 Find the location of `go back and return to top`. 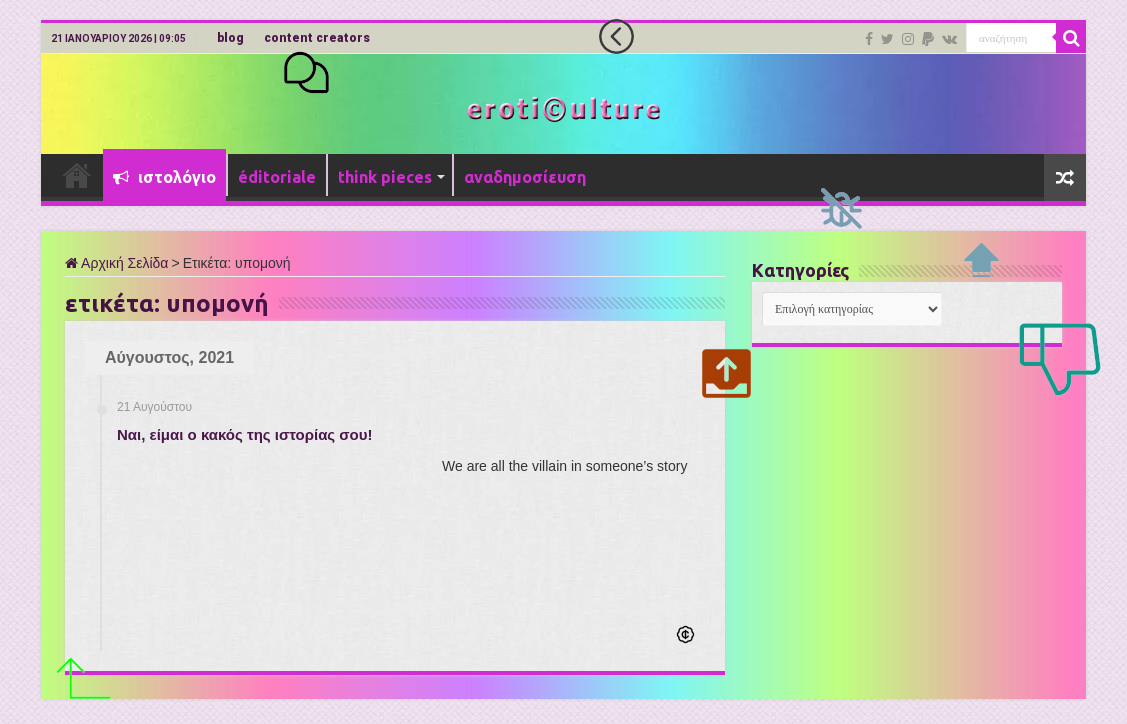

go back and return to top is located at coordinates (81, 680).